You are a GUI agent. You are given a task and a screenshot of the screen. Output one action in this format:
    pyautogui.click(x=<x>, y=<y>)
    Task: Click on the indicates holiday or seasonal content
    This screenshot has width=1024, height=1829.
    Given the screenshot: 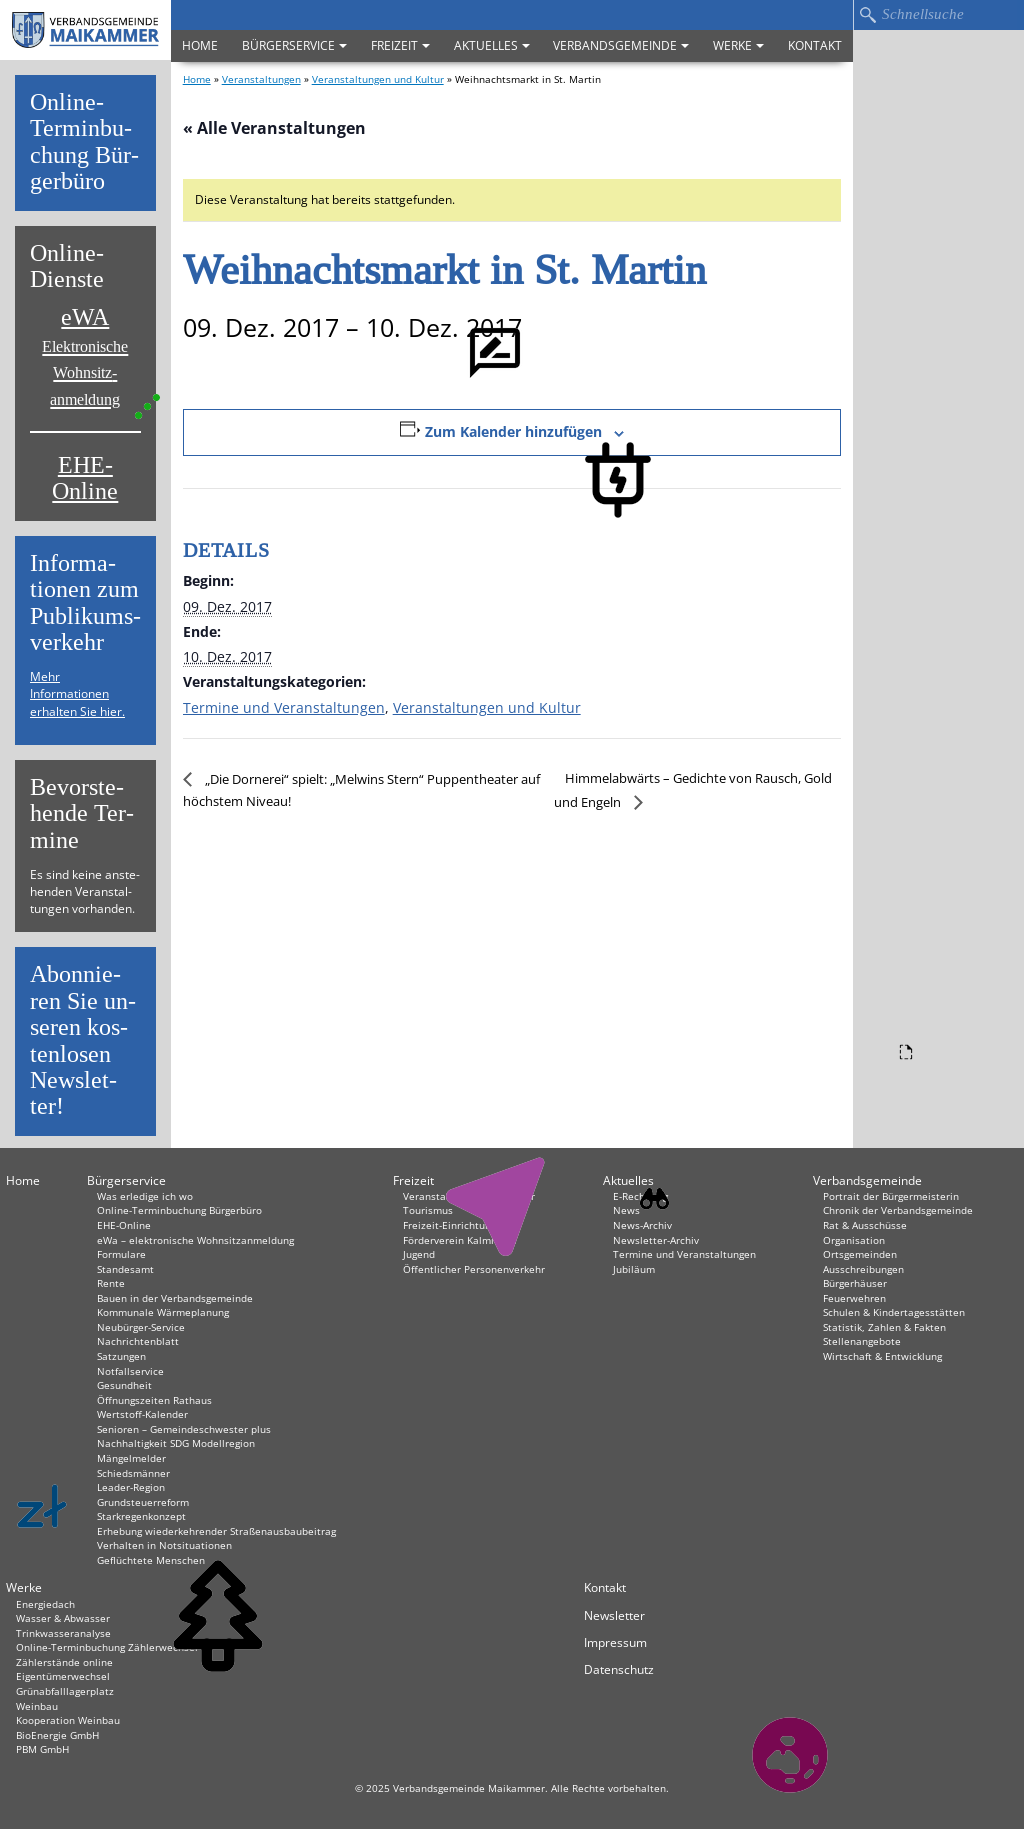 What is the action you would take?
    pyautogui.click(x=218, y=1616)
    